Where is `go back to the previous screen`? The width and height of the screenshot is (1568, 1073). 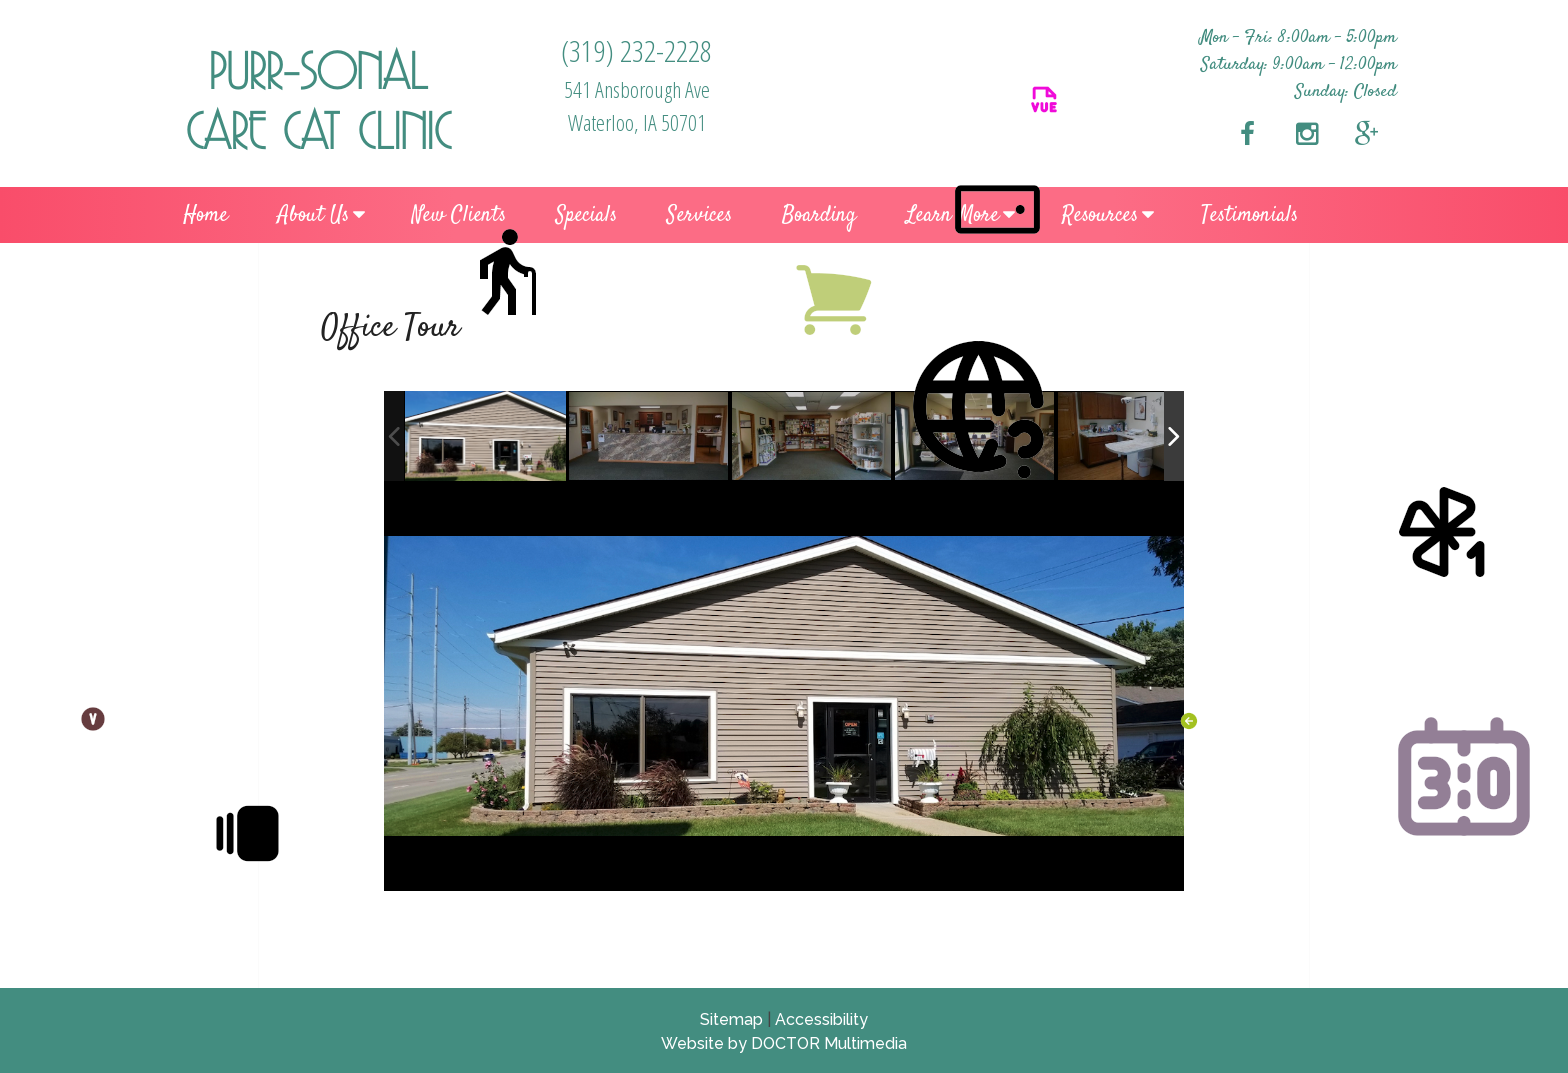
go back to the previous screen is located at coordinates (1189, 721).